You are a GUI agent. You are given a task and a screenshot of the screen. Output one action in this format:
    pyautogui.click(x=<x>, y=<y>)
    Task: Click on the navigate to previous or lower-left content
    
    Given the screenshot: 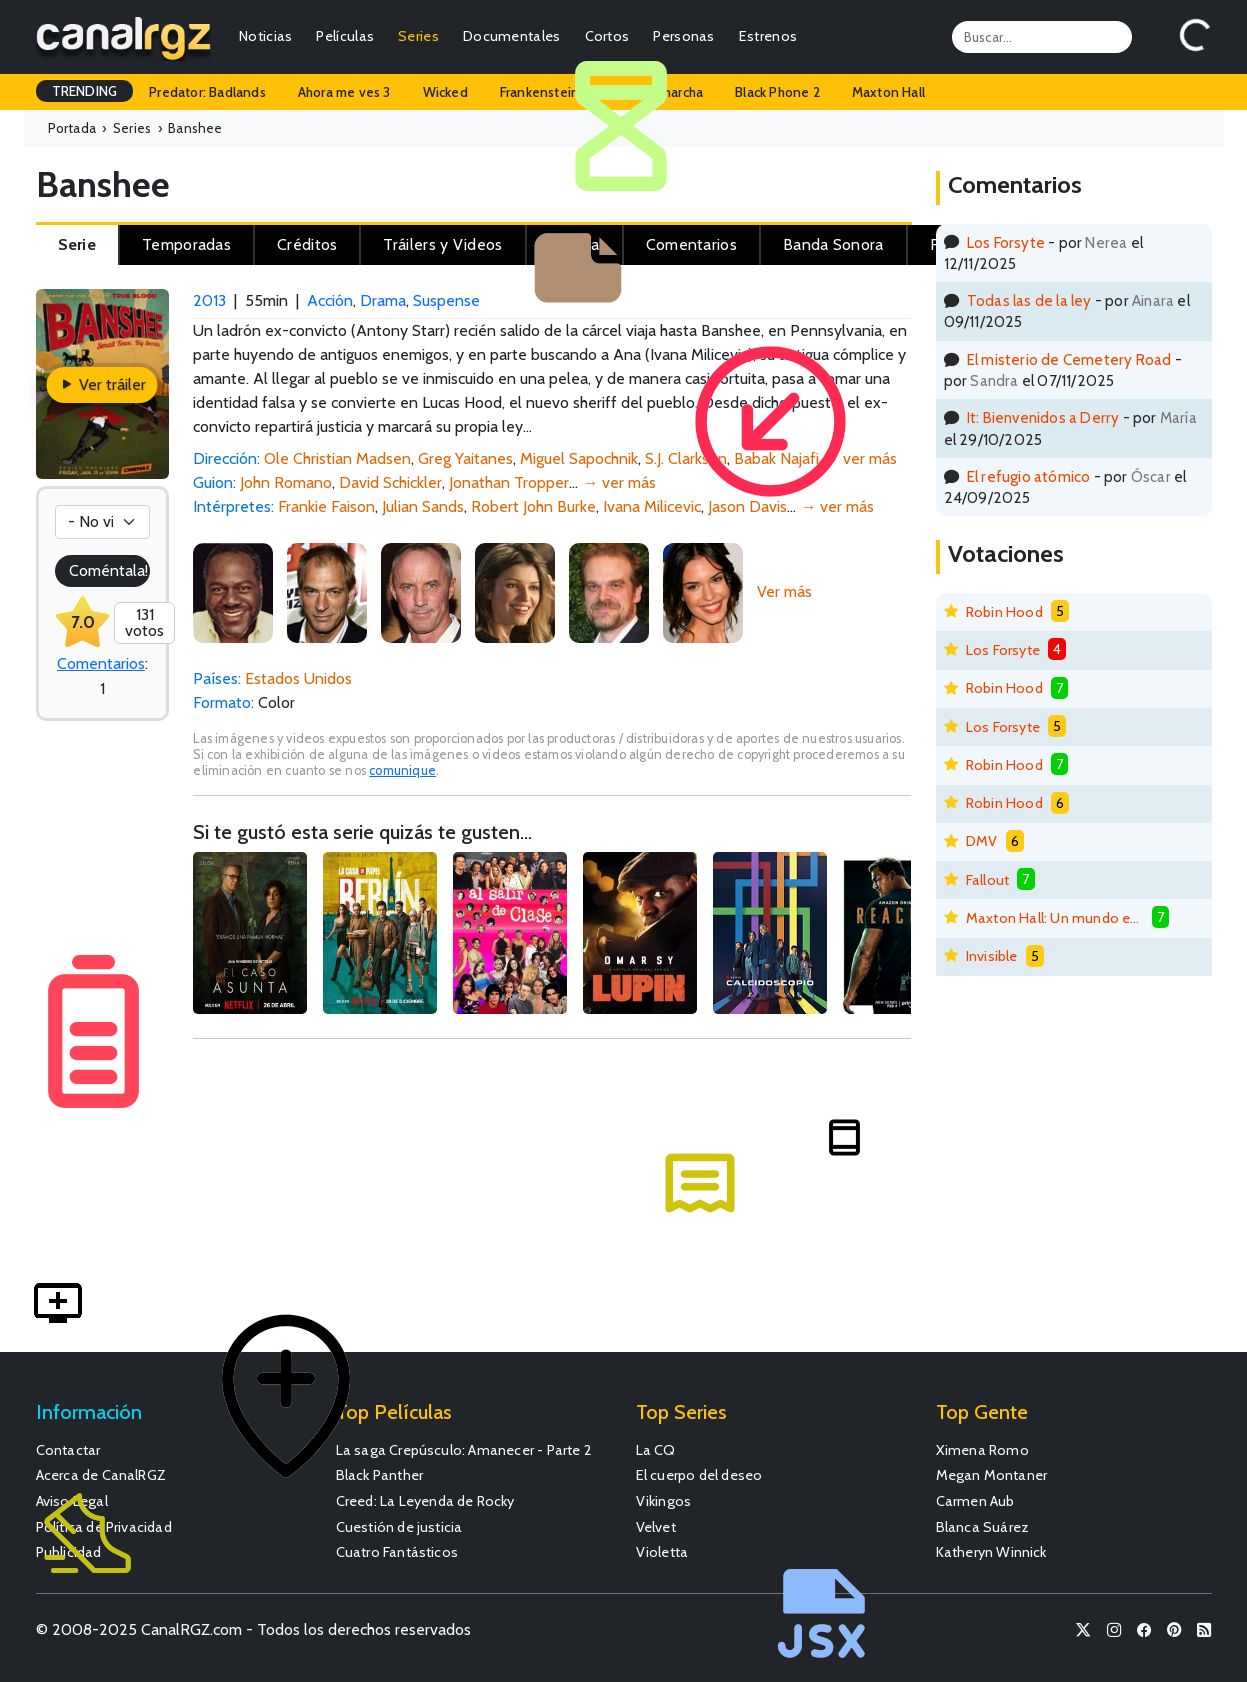 What is the action you would take?
    pyautogui.click(x=770, y=421)
    